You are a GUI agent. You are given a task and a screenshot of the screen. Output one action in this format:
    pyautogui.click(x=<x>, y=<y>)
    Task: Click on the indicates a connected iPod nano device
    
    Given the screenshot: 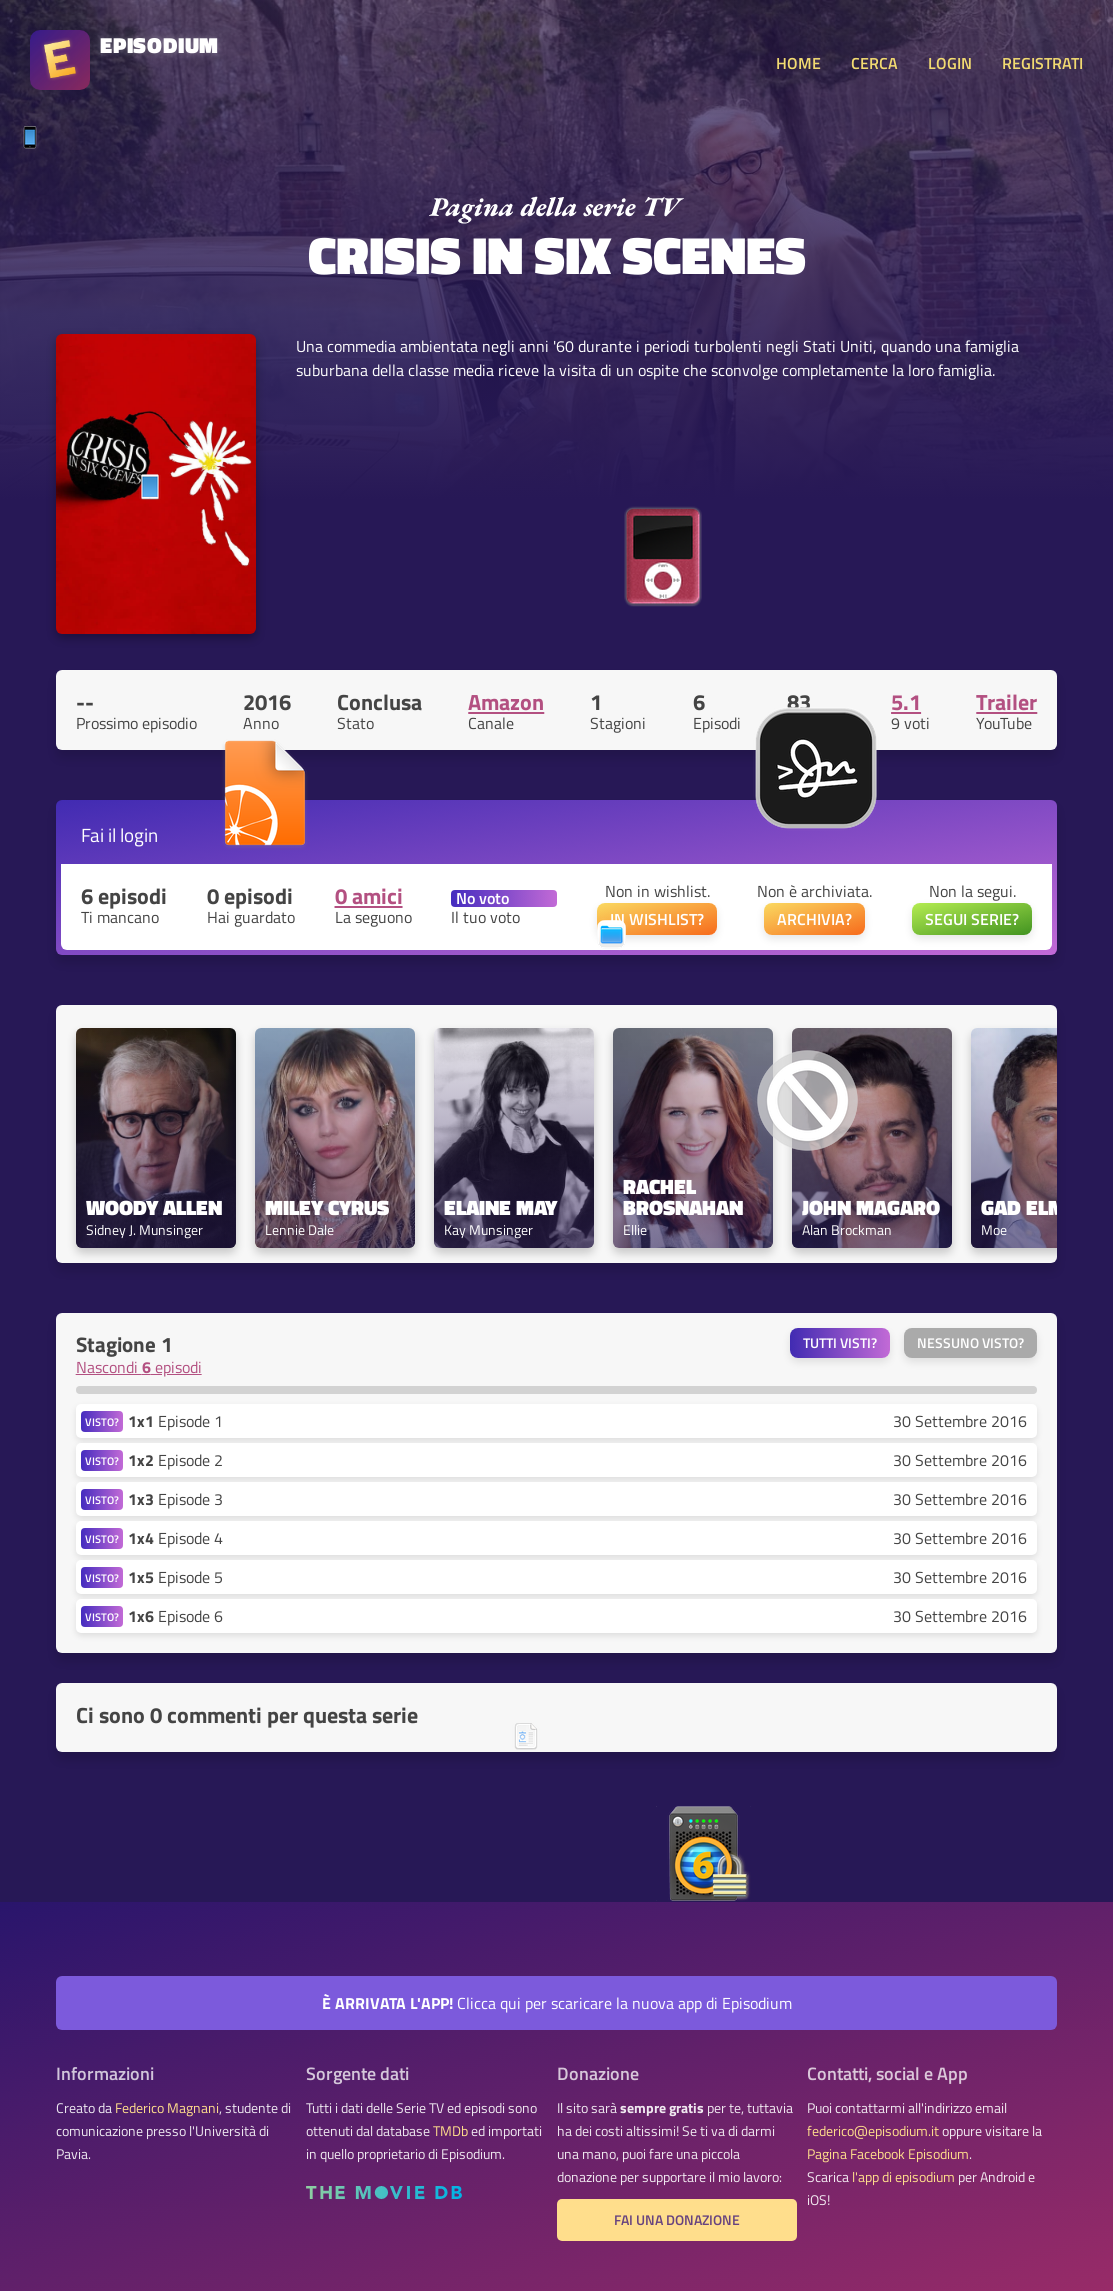 What is the action you would take?
    pyautogui.click(x=663, y=534)
    